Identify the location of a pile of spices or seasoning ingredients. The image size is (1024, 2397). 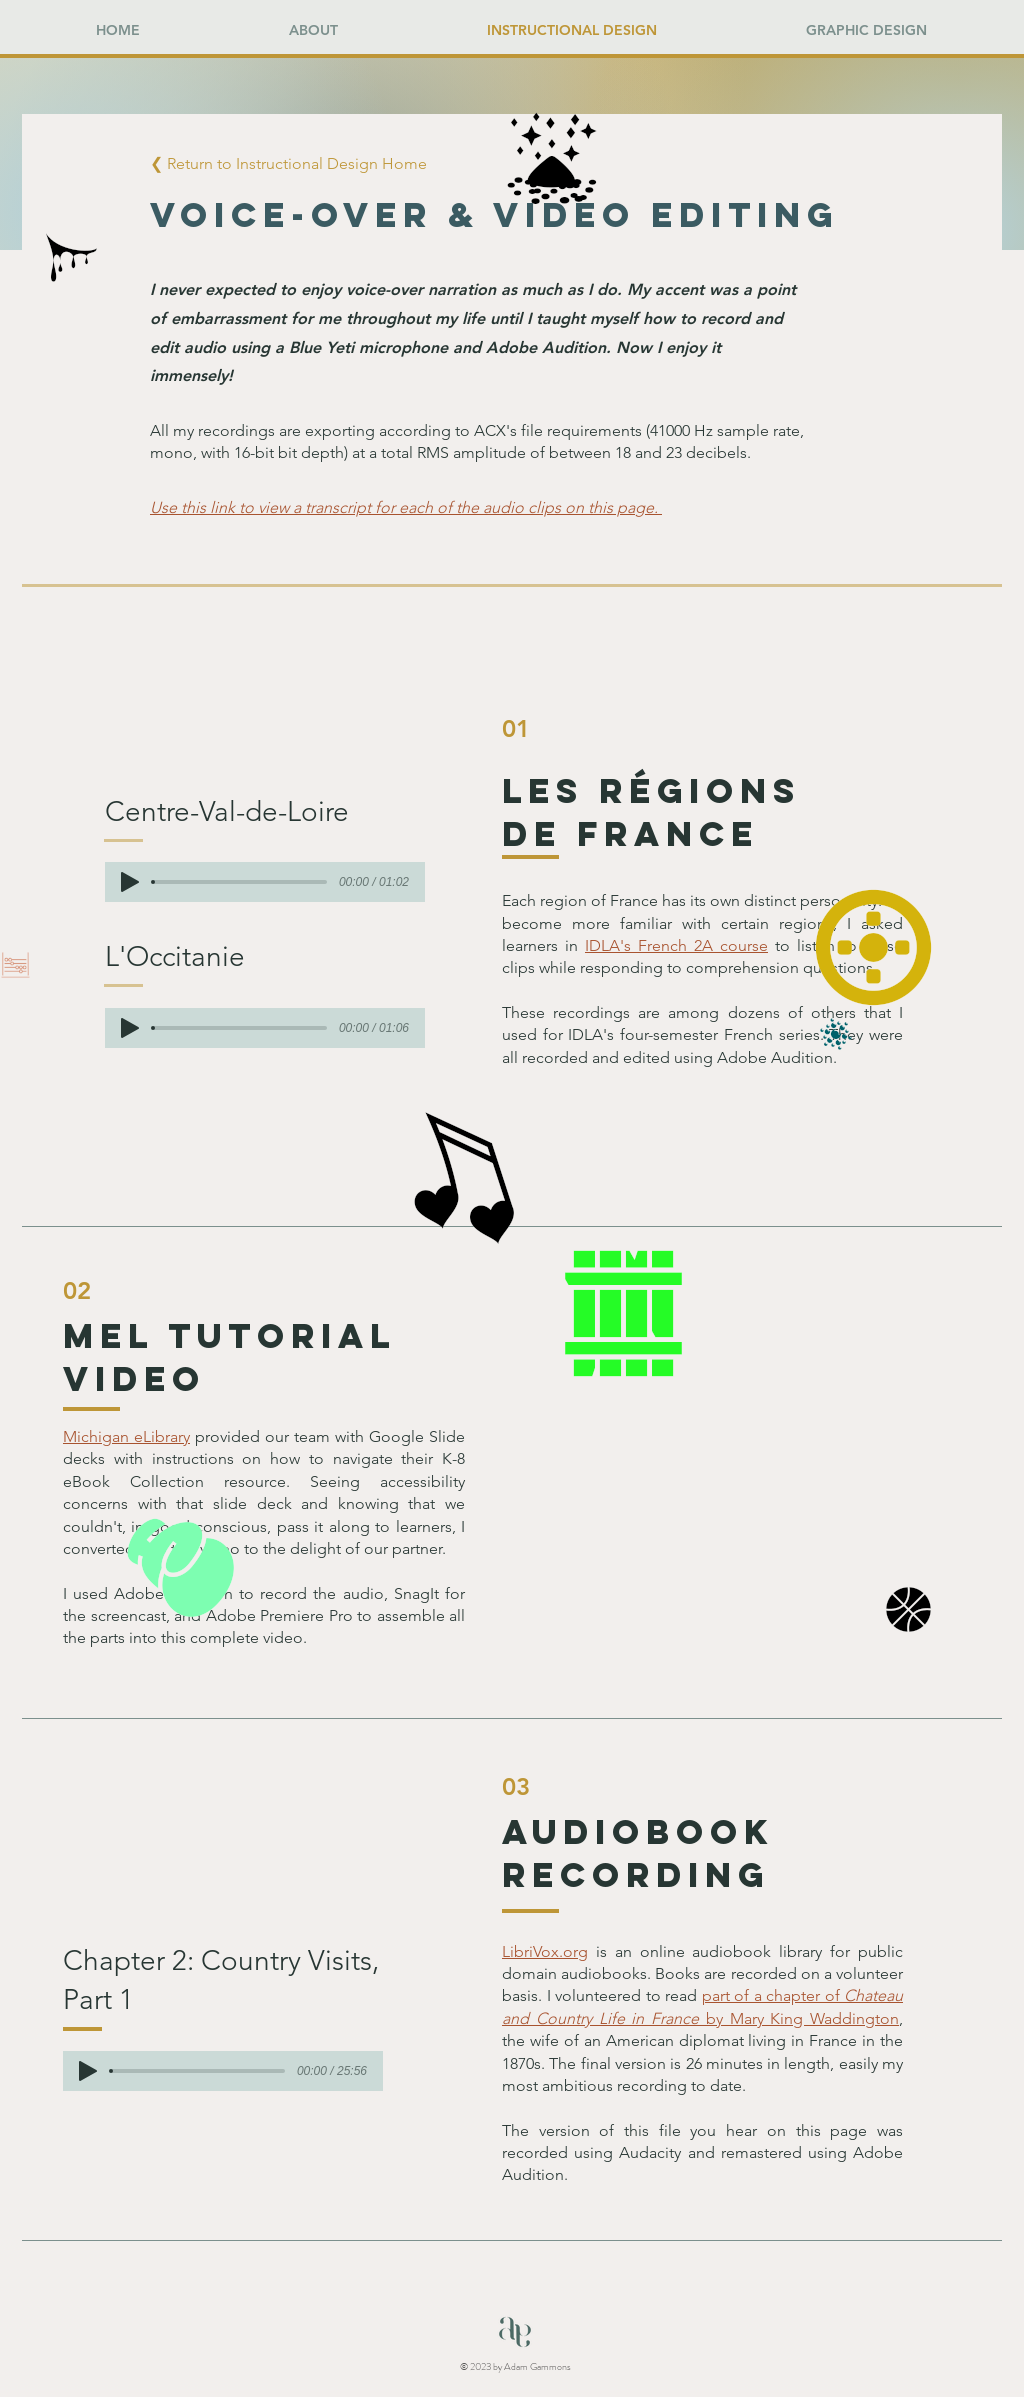
(552, 158).